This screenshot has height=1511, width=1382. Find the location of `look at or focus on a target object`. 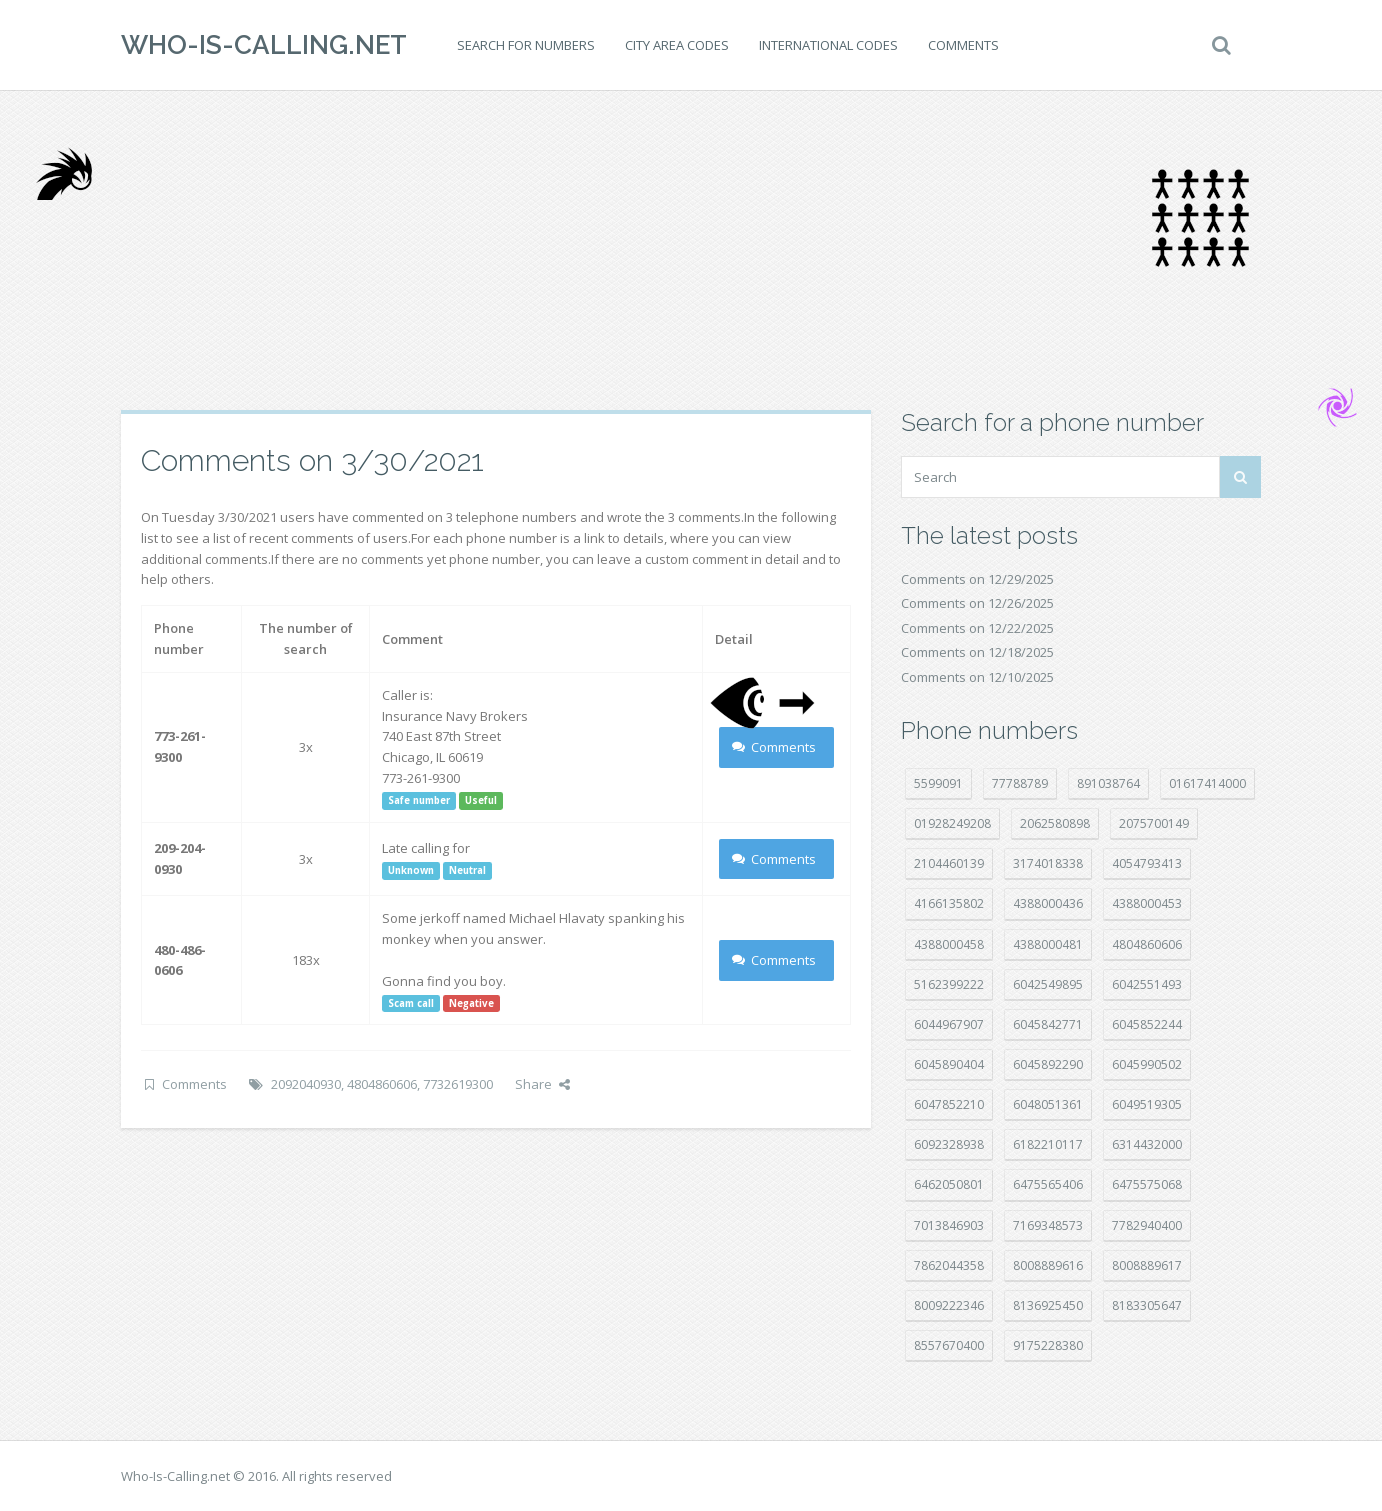

look at or focus on a target object is located at coordinates (764, 703).